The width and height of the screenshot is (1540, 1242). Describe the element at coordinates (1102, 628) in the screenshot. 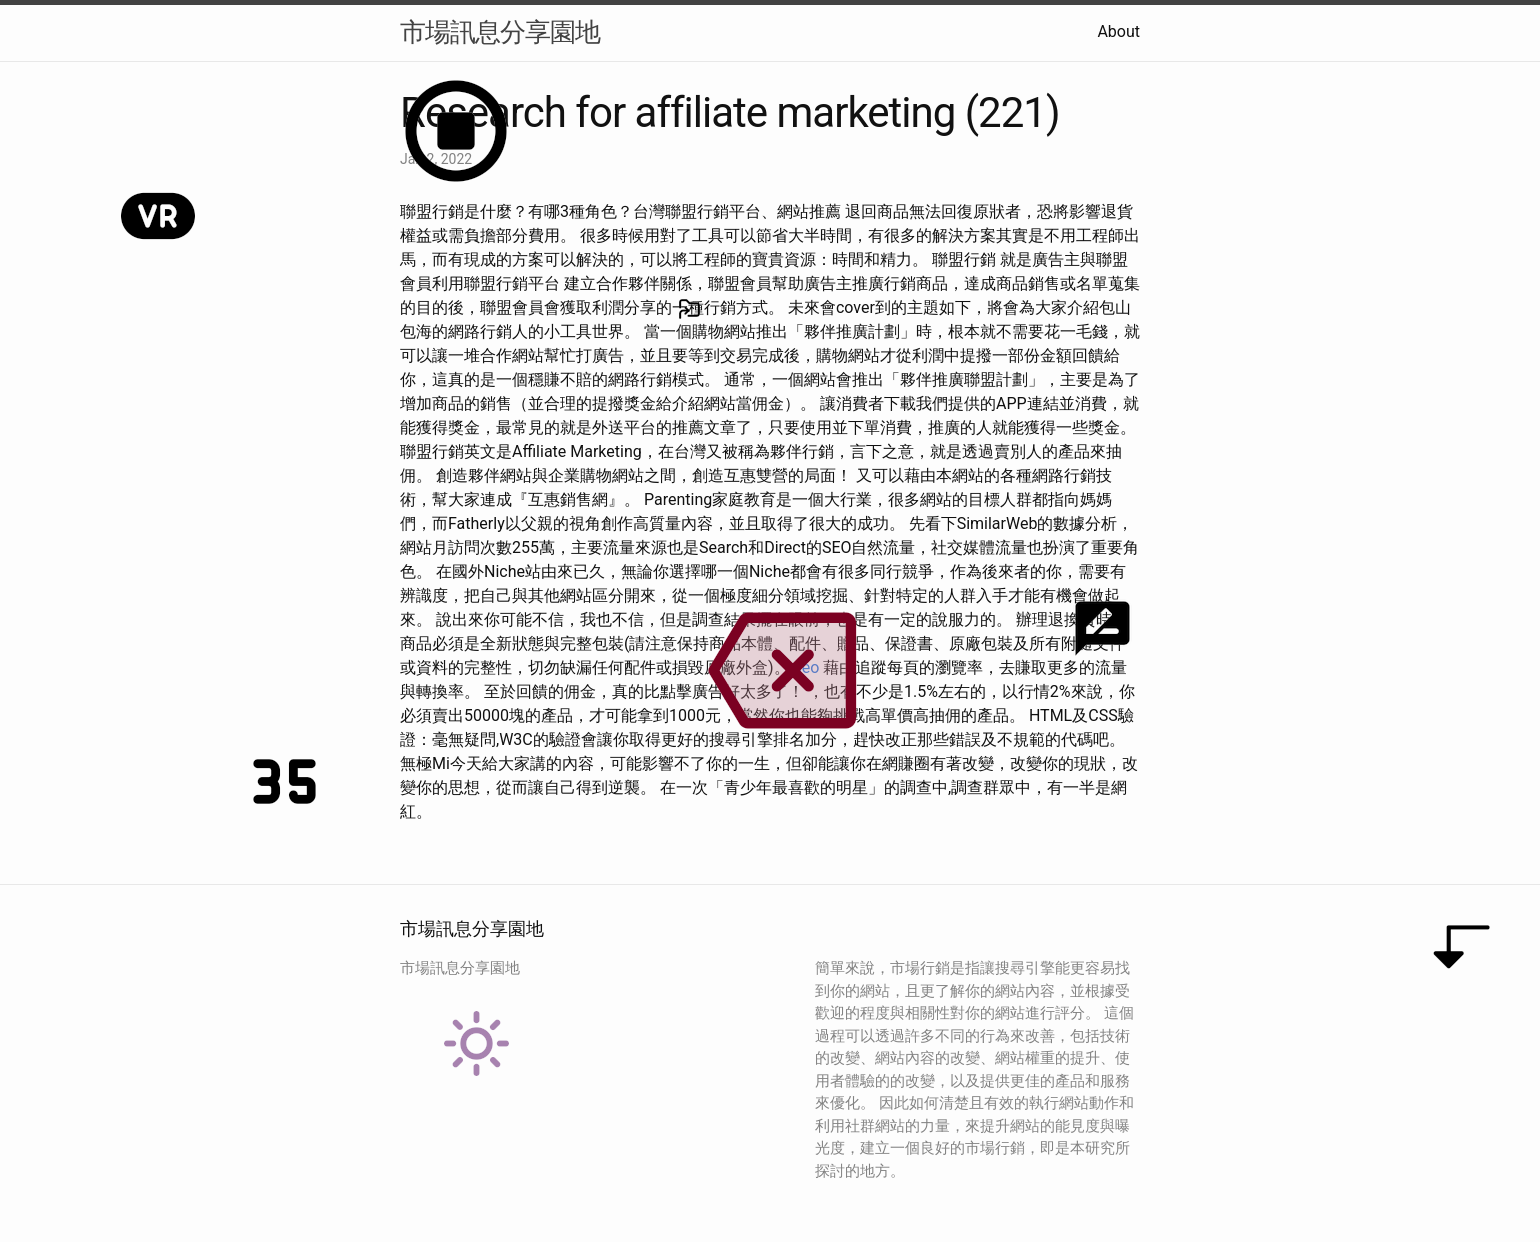

I see `write a review or feedback` at that location.